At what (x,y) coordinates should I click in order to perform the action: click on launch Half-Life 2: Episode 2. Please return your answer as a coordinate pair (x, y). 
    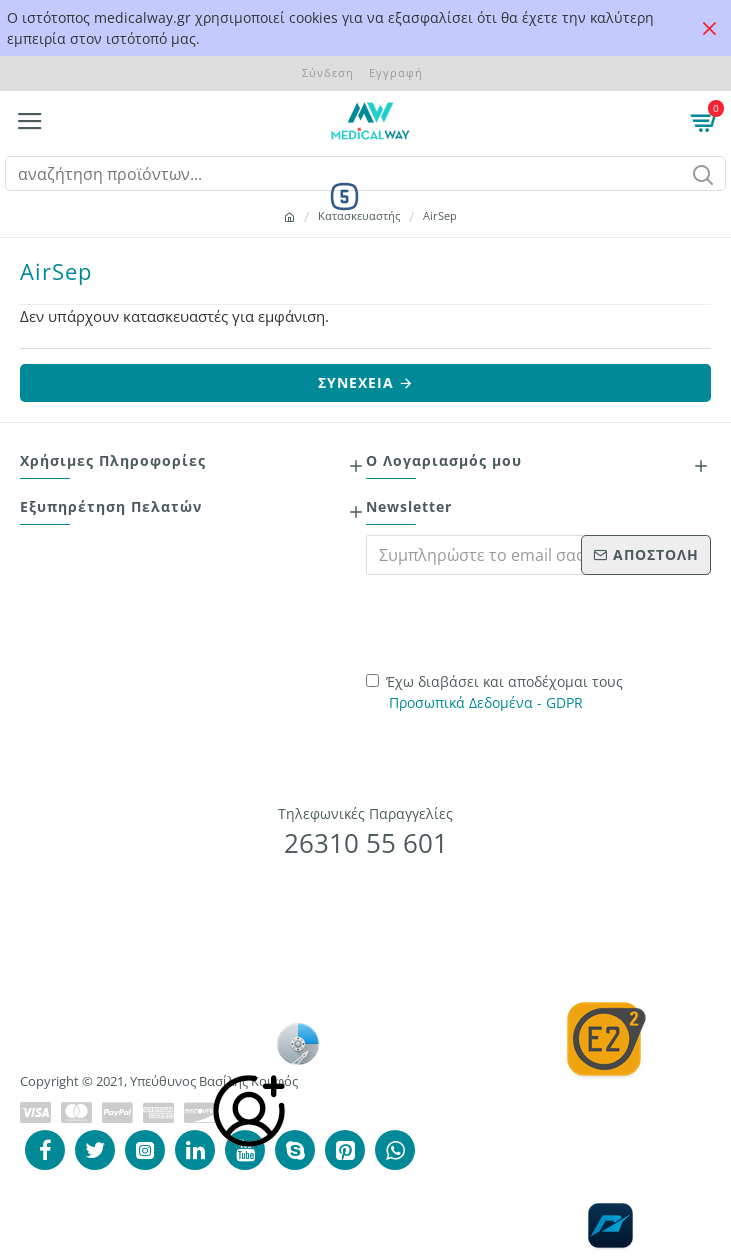
    Looking at the image, I should click on (604, 1039).